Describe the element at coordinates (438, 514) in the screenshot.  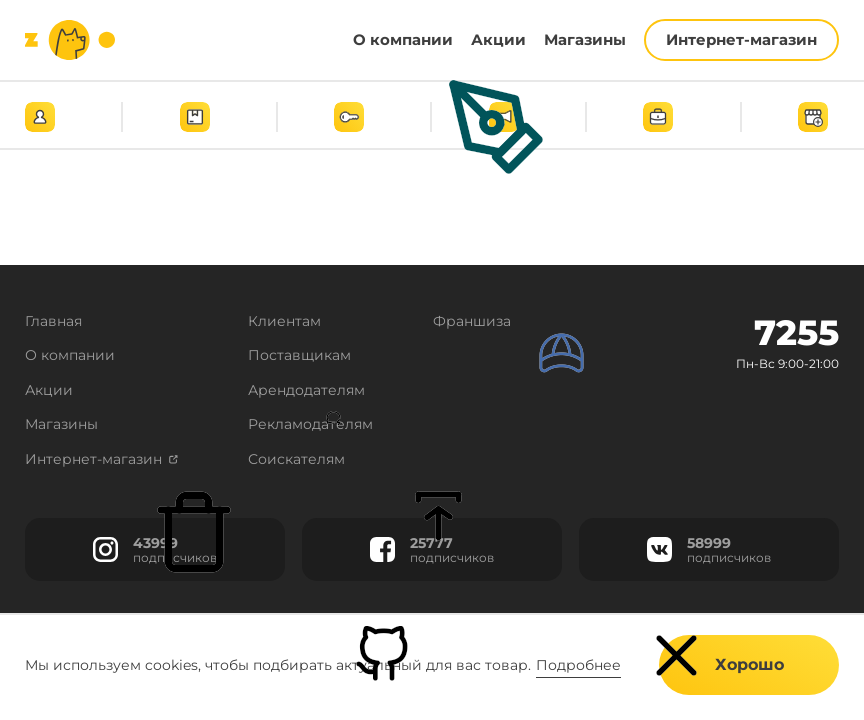
I see `upload a file or document` at that location.